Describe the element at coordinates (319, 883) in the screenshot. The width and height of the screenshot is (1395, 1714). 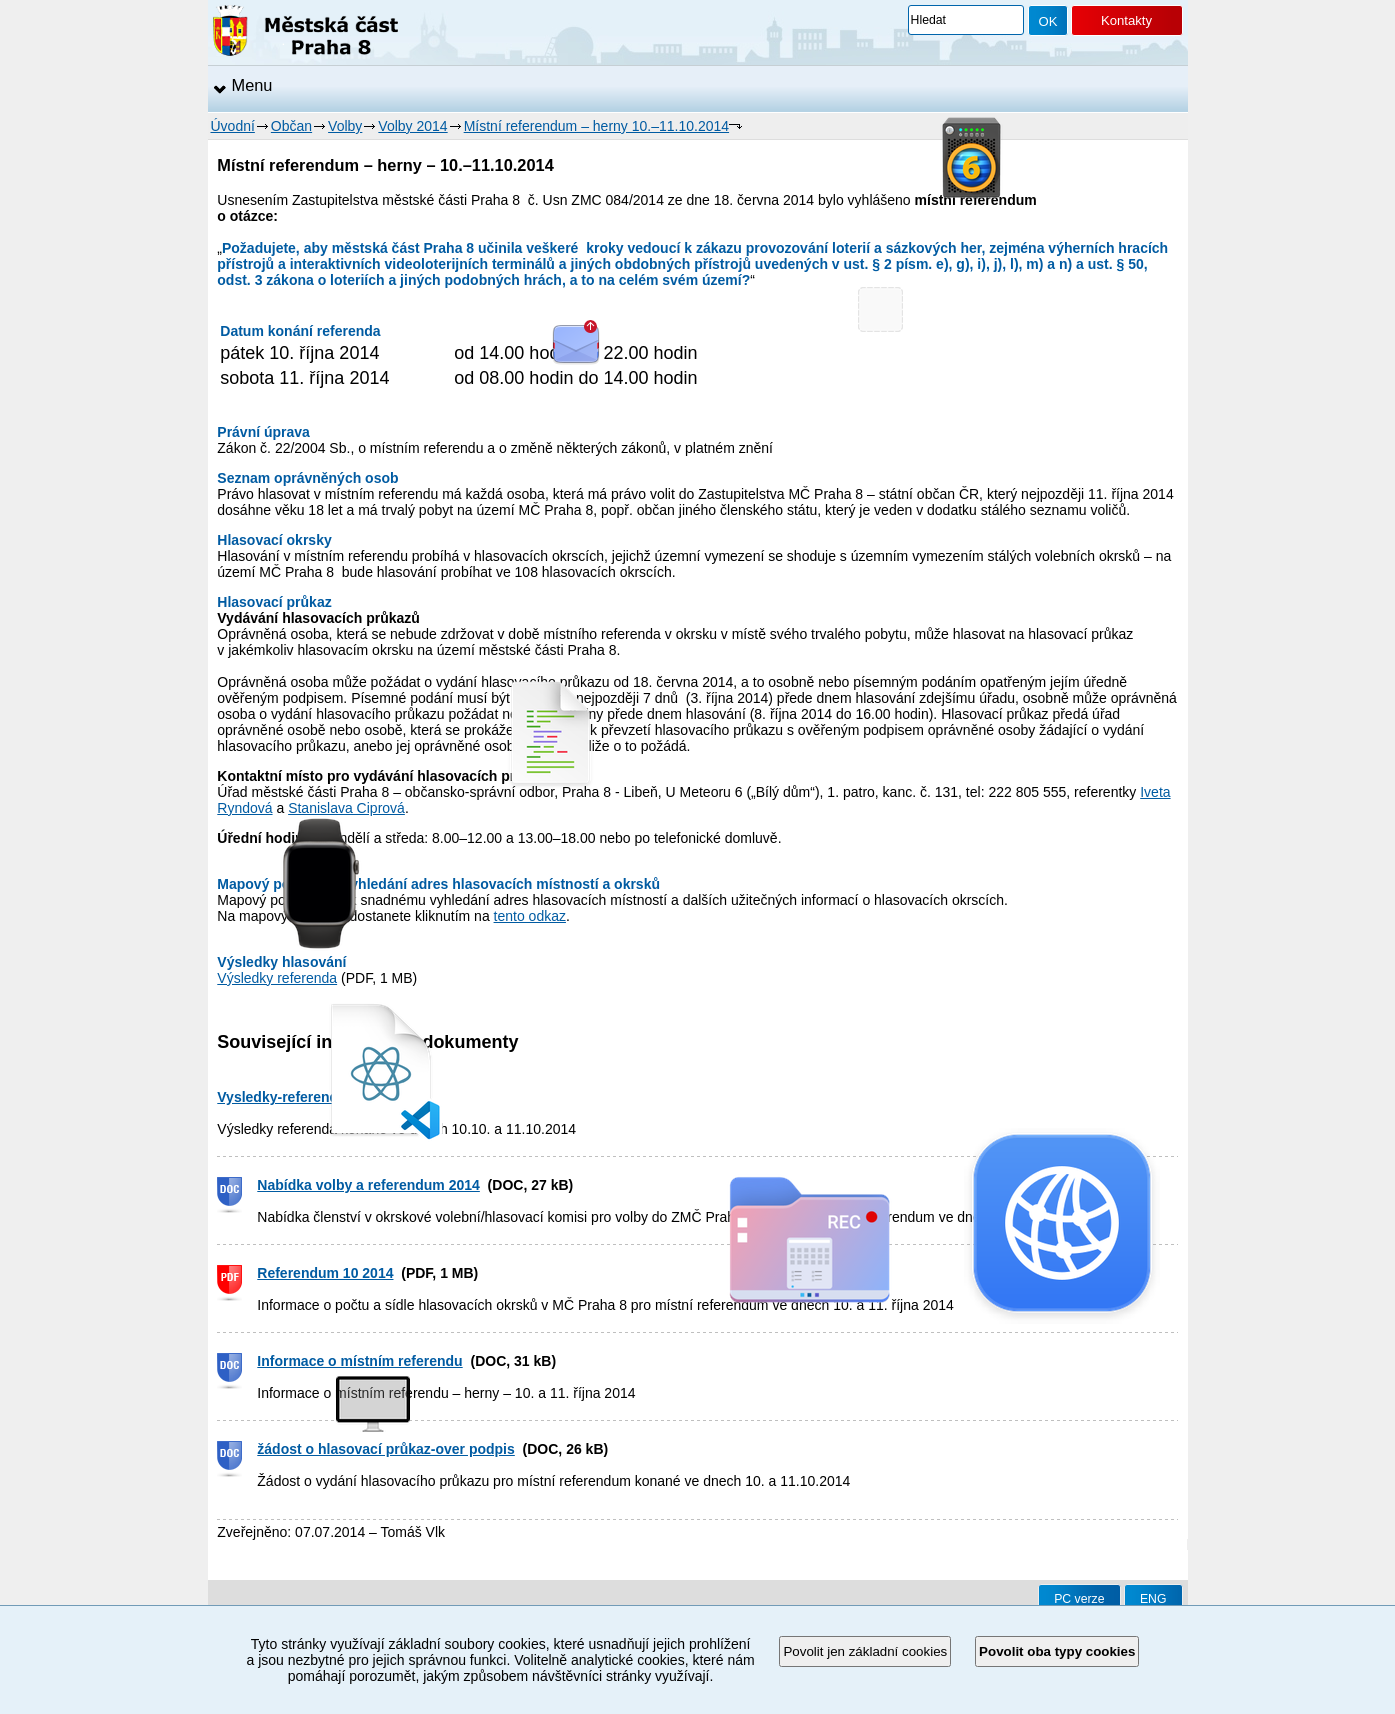
I see `apple watch series 5 device icon` at that location.